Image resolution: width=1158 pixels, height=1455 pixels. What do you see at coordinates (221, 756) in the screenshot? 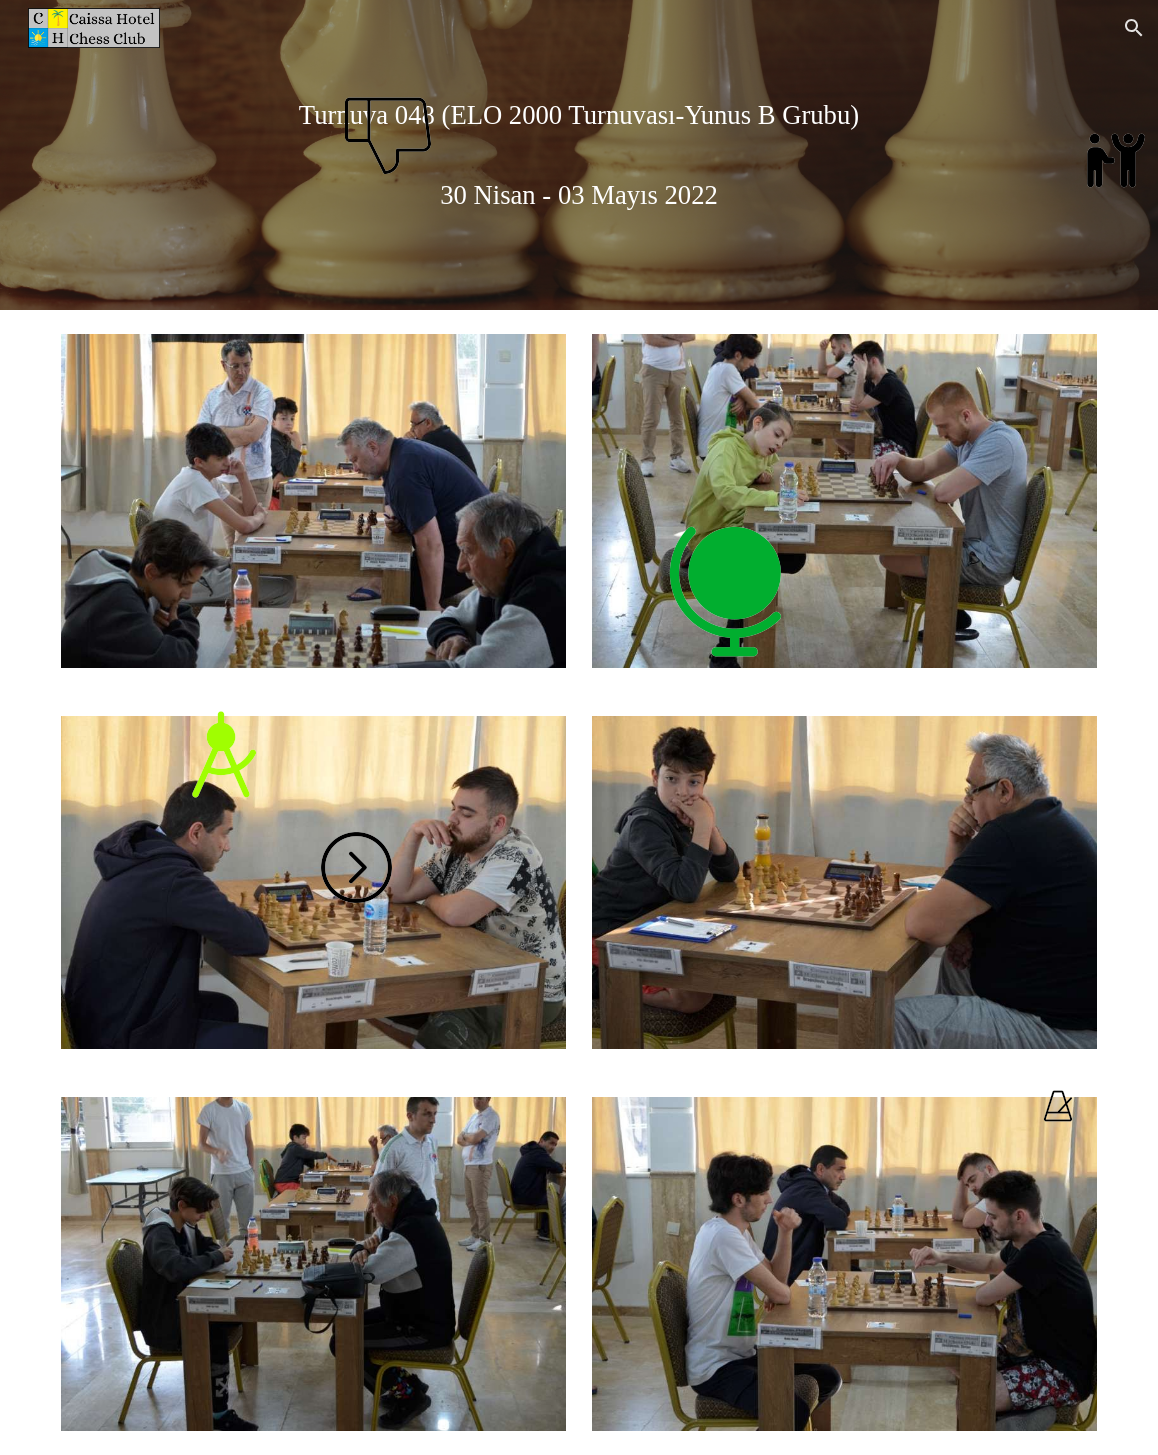
I see `access drawing or measurement tools` at bounding box center [221, 756].